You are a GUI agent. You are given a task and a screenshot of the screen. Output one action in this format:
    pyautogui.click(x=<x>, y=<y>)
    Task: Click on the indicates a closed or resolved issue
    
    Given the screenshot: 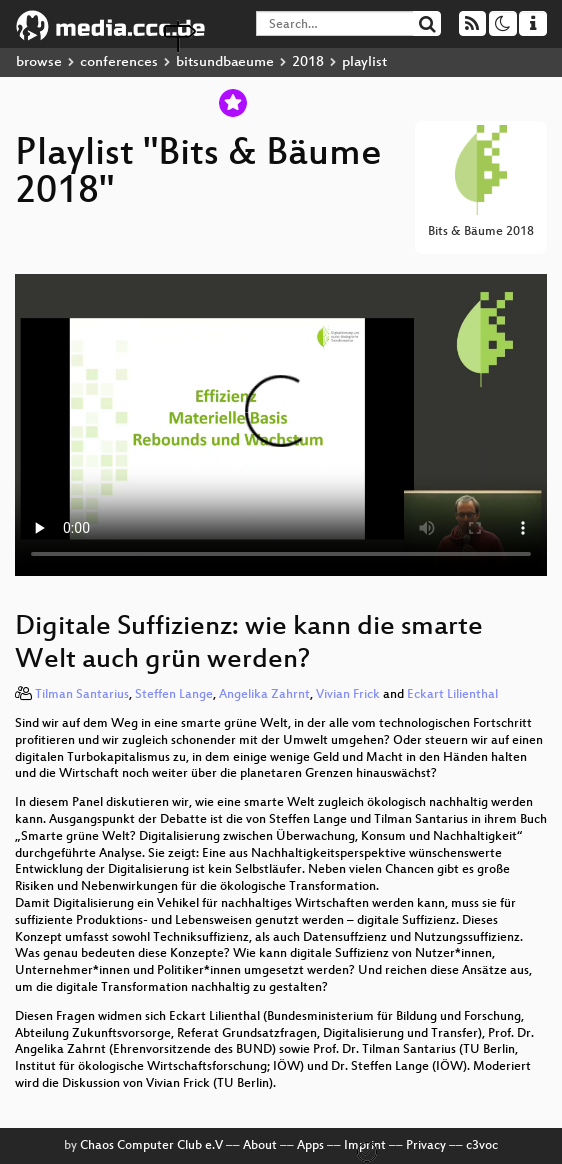 What is the action you would take?
    pyautogui.click(x=367, y=1152)
    